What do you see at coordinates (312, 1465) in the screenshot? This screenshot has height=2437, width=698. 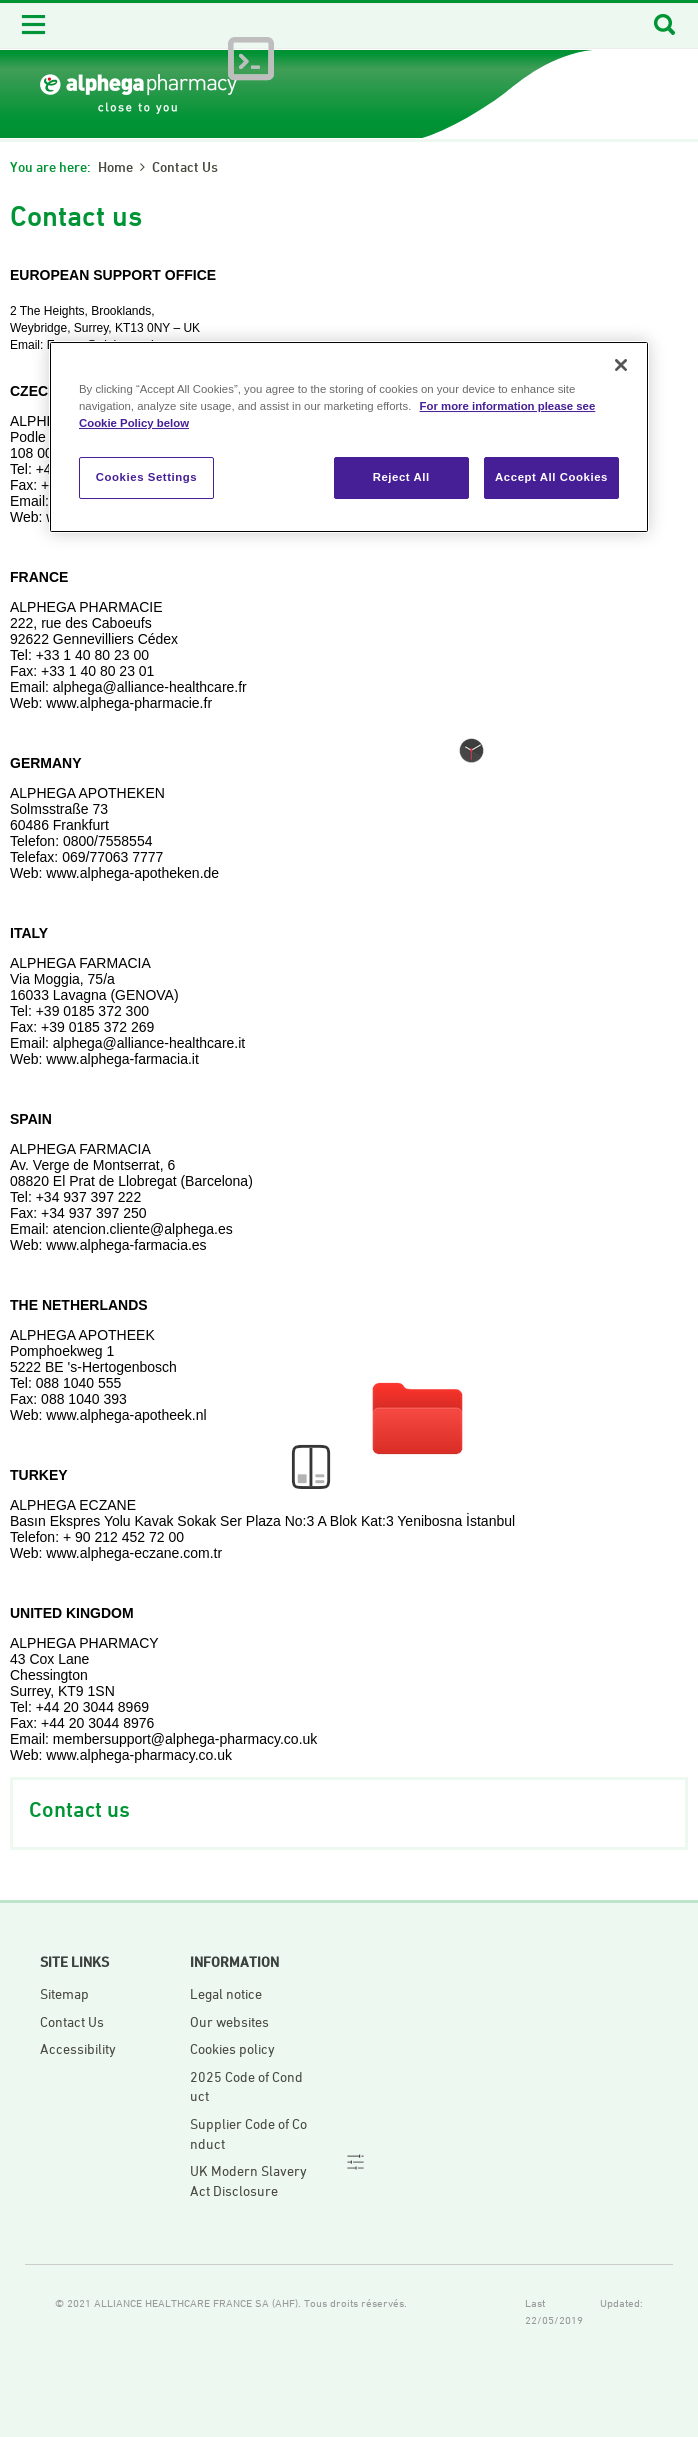 I see `open the packages app` at bounding box center [312, 1465].